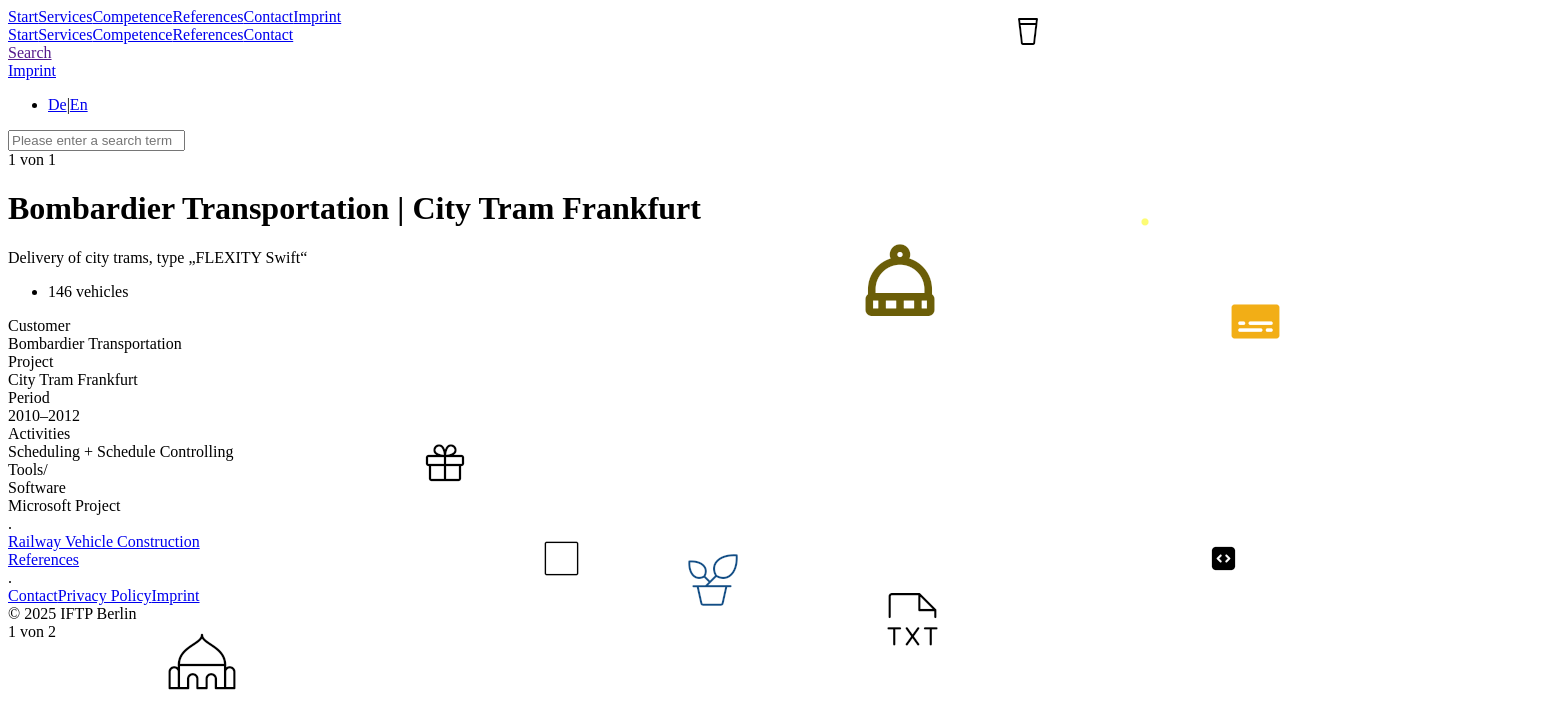 The height and width of the screenshot is (720, 1568). I want to click on view or edit source code, so click(1223, 558).